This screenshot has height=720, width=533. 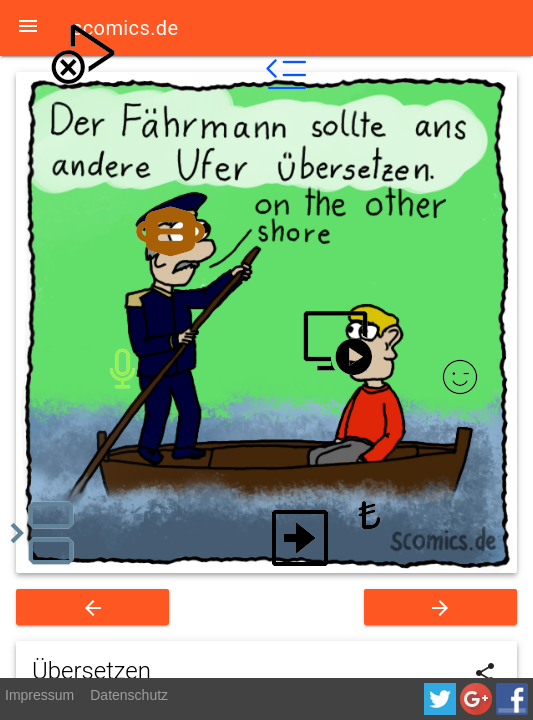 What do you see at coordinates (368, 515) in the screenshot?
I see `indicates price or payment in turkish lira` at bounding box center [368, 515].